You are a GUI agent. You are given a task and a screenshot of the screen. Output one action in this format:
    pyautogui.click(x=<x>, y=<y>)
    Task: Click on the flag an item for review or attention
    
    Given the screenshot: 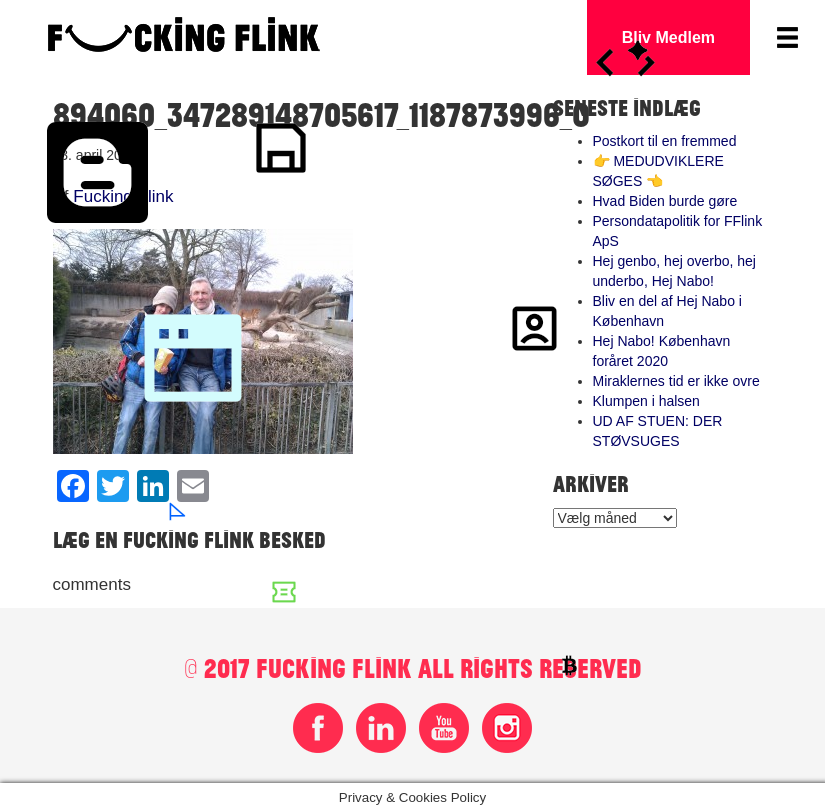 What is the action you would take?
    pyautogui.click(x=176, y=511)
    